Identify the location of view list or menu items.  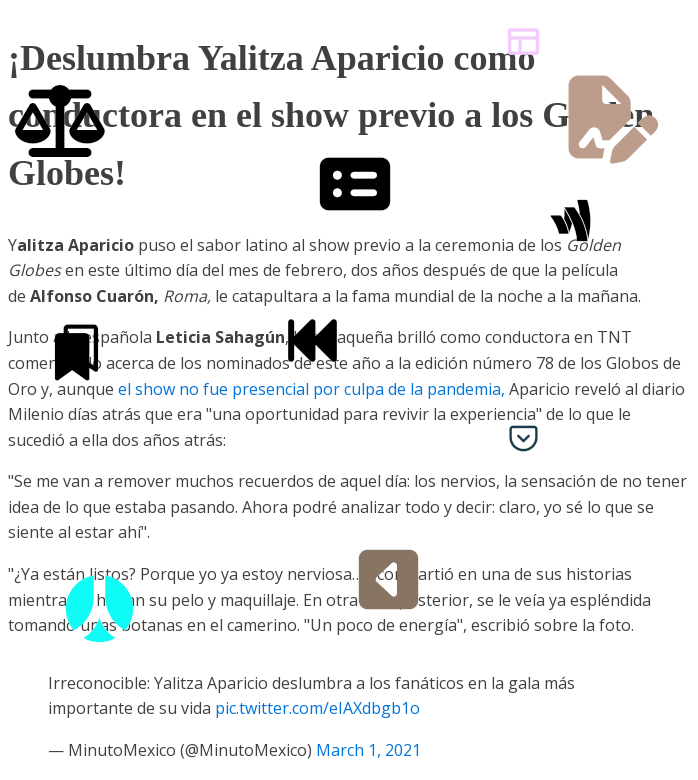
(355, 184).